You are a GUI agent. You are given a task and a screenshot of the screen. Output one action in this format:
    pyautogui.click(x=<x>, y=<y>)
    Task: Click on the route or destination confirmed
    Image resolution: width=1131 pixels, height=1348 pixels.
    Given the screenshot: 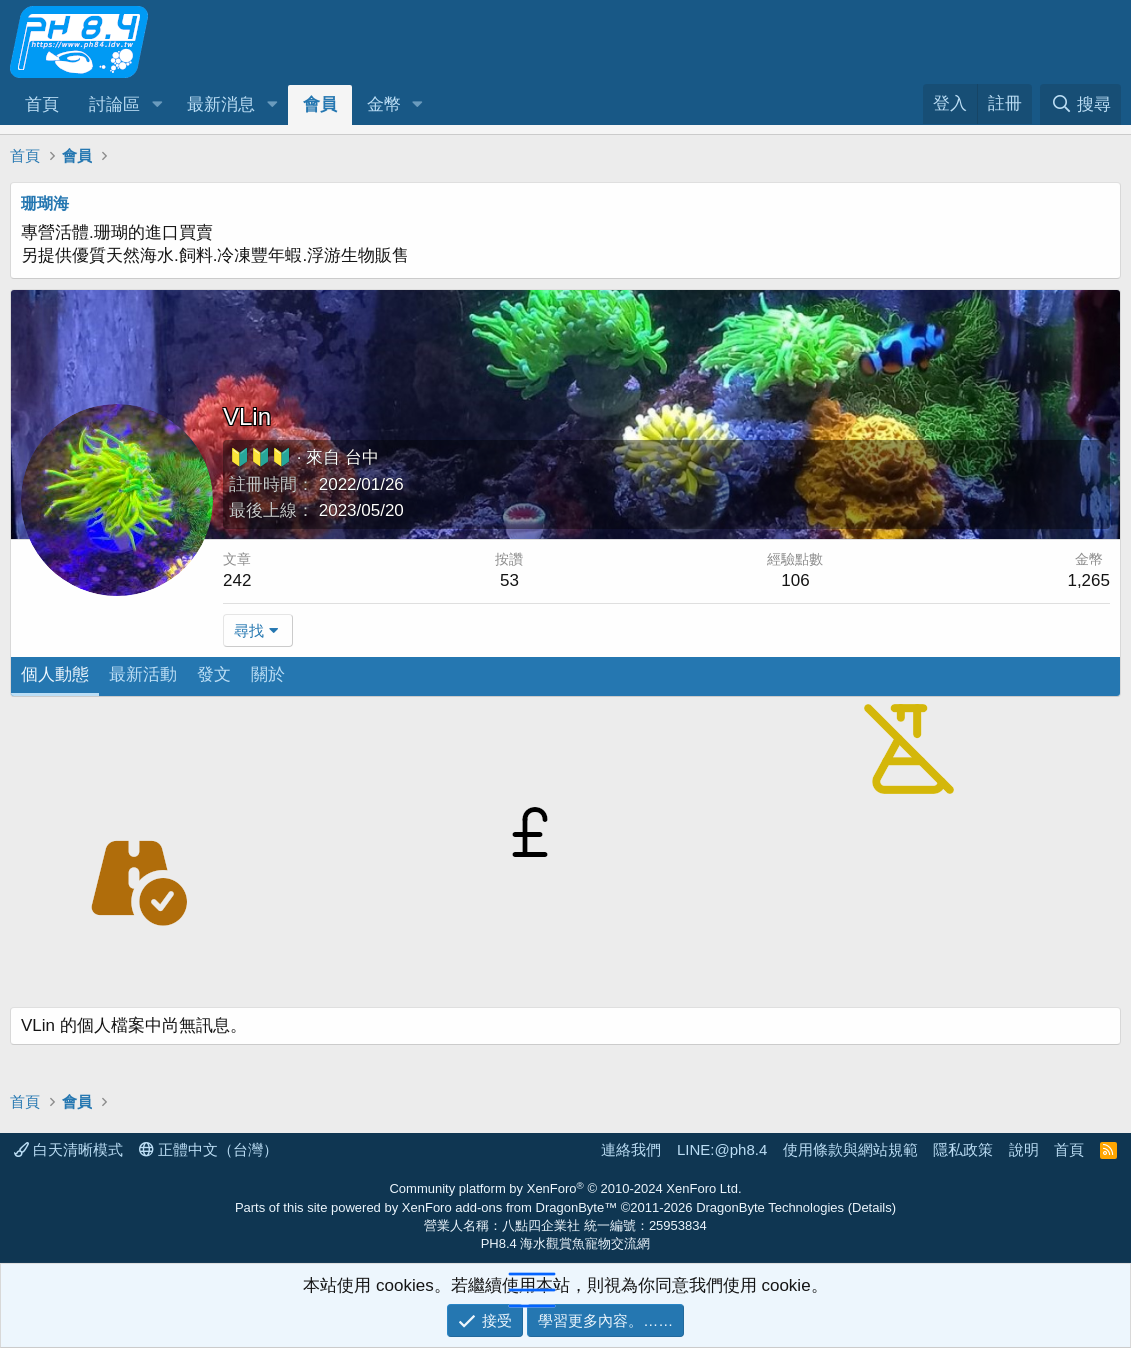 What is the action you would take?
    pyautogui.click(x=134, y=878)
    